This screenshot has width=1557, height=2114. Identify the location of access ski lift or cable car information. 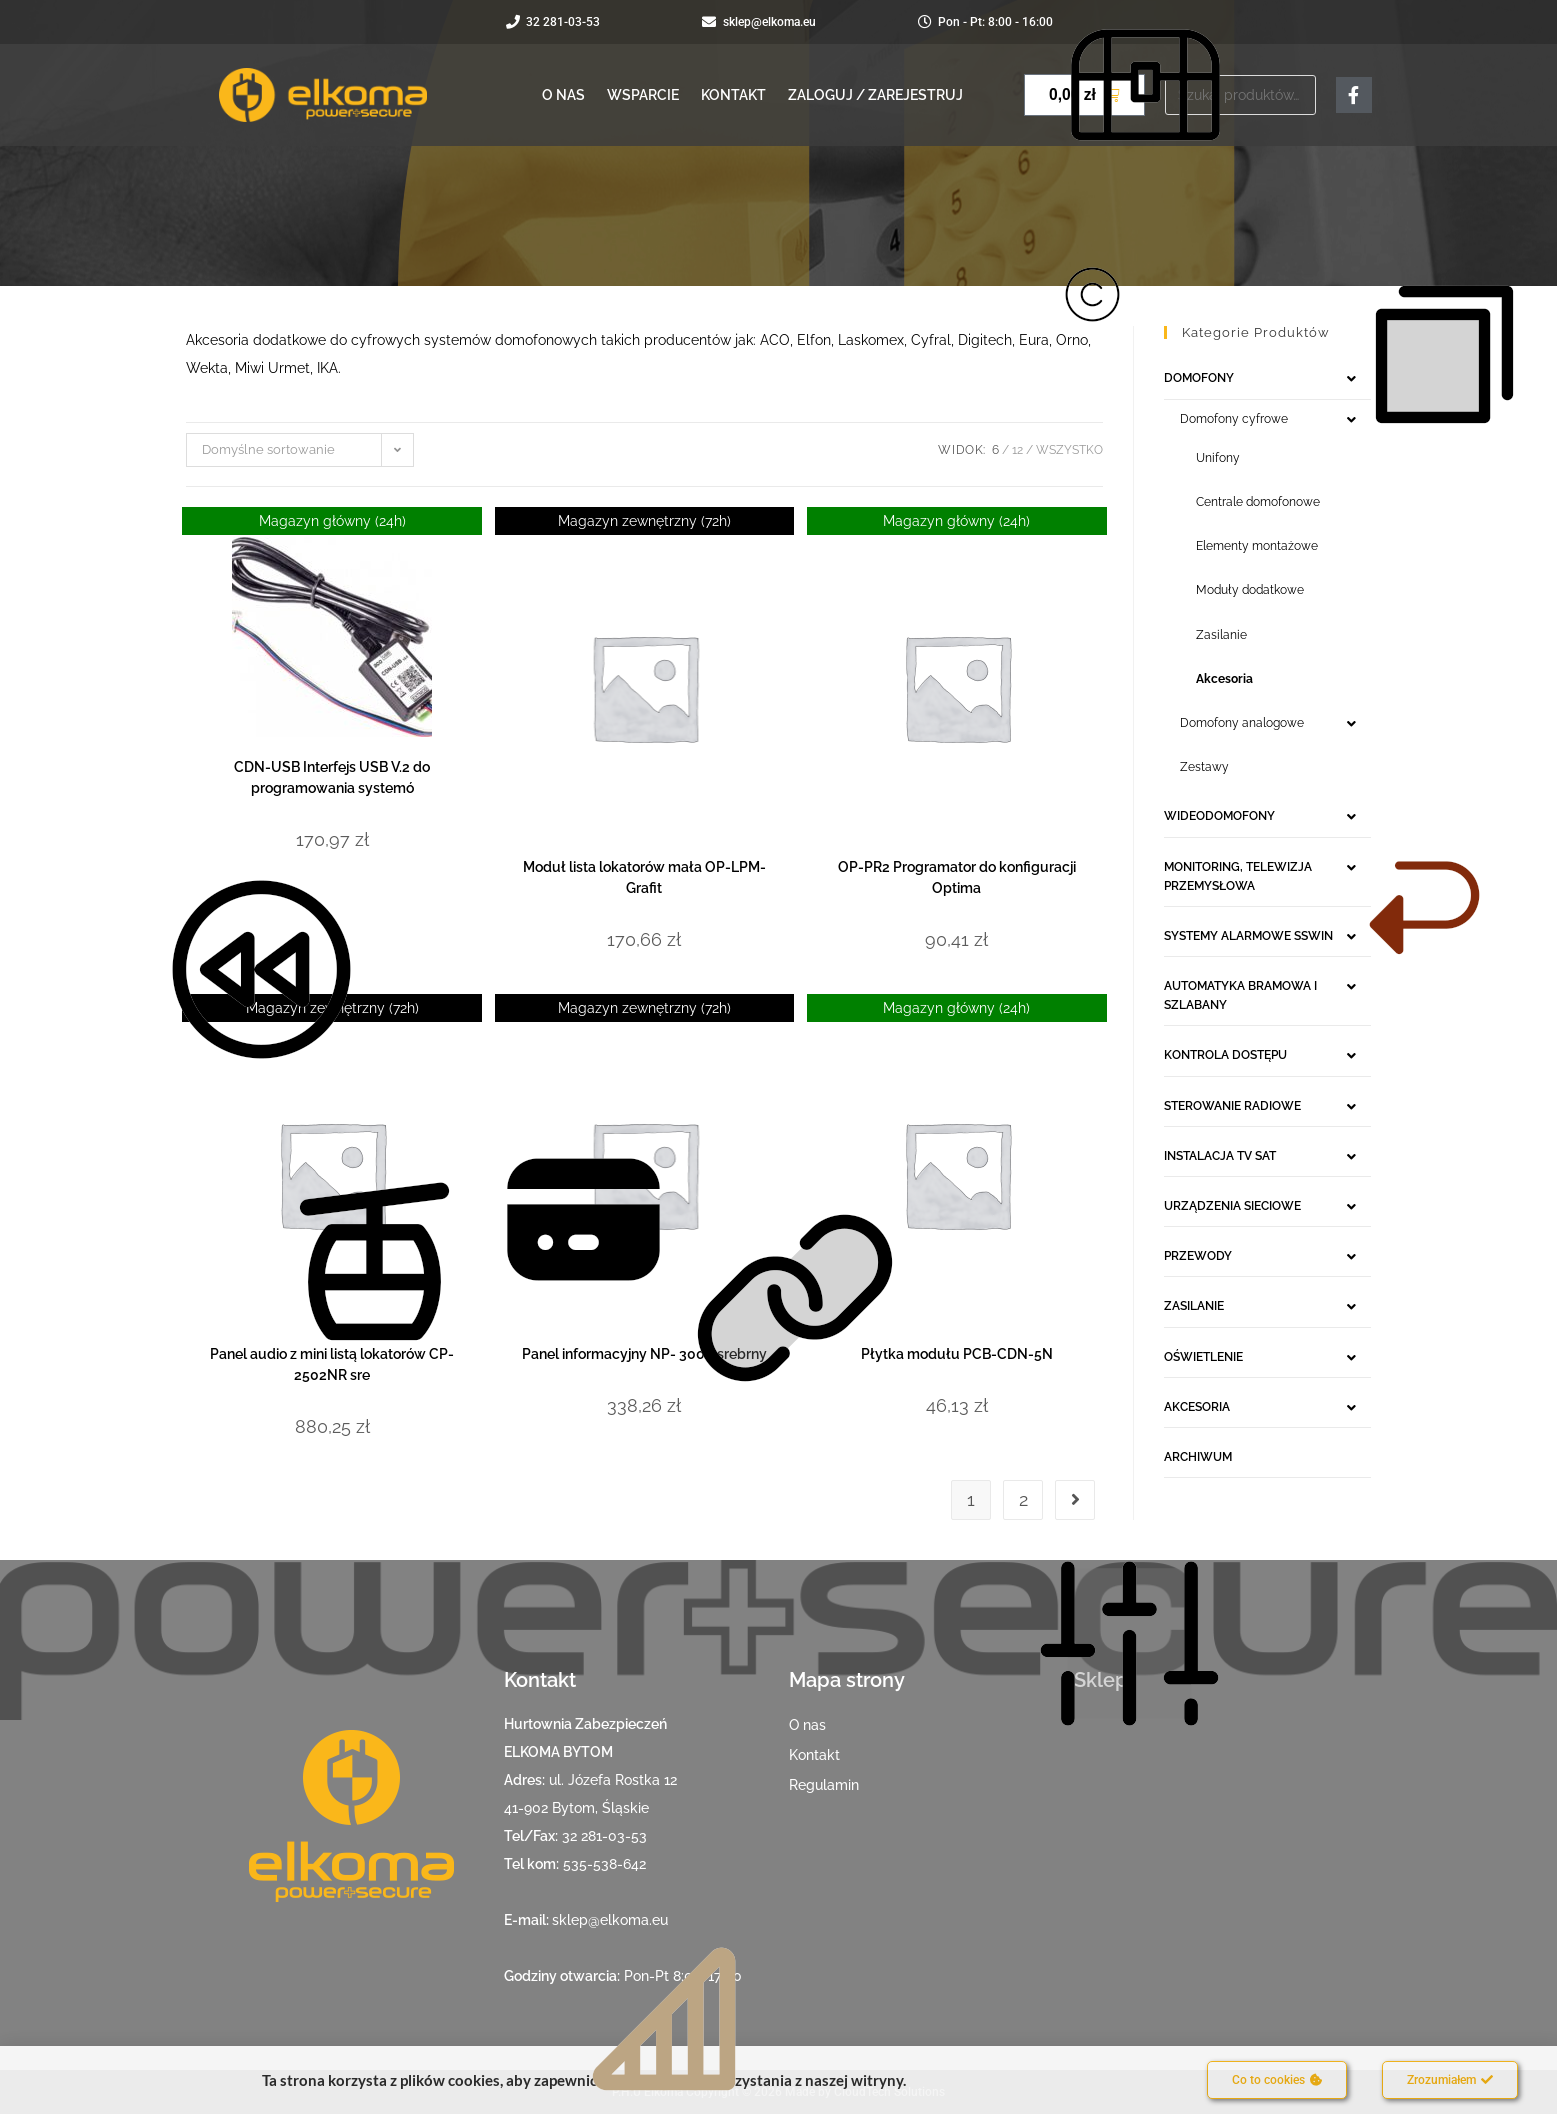
(374, 1265).